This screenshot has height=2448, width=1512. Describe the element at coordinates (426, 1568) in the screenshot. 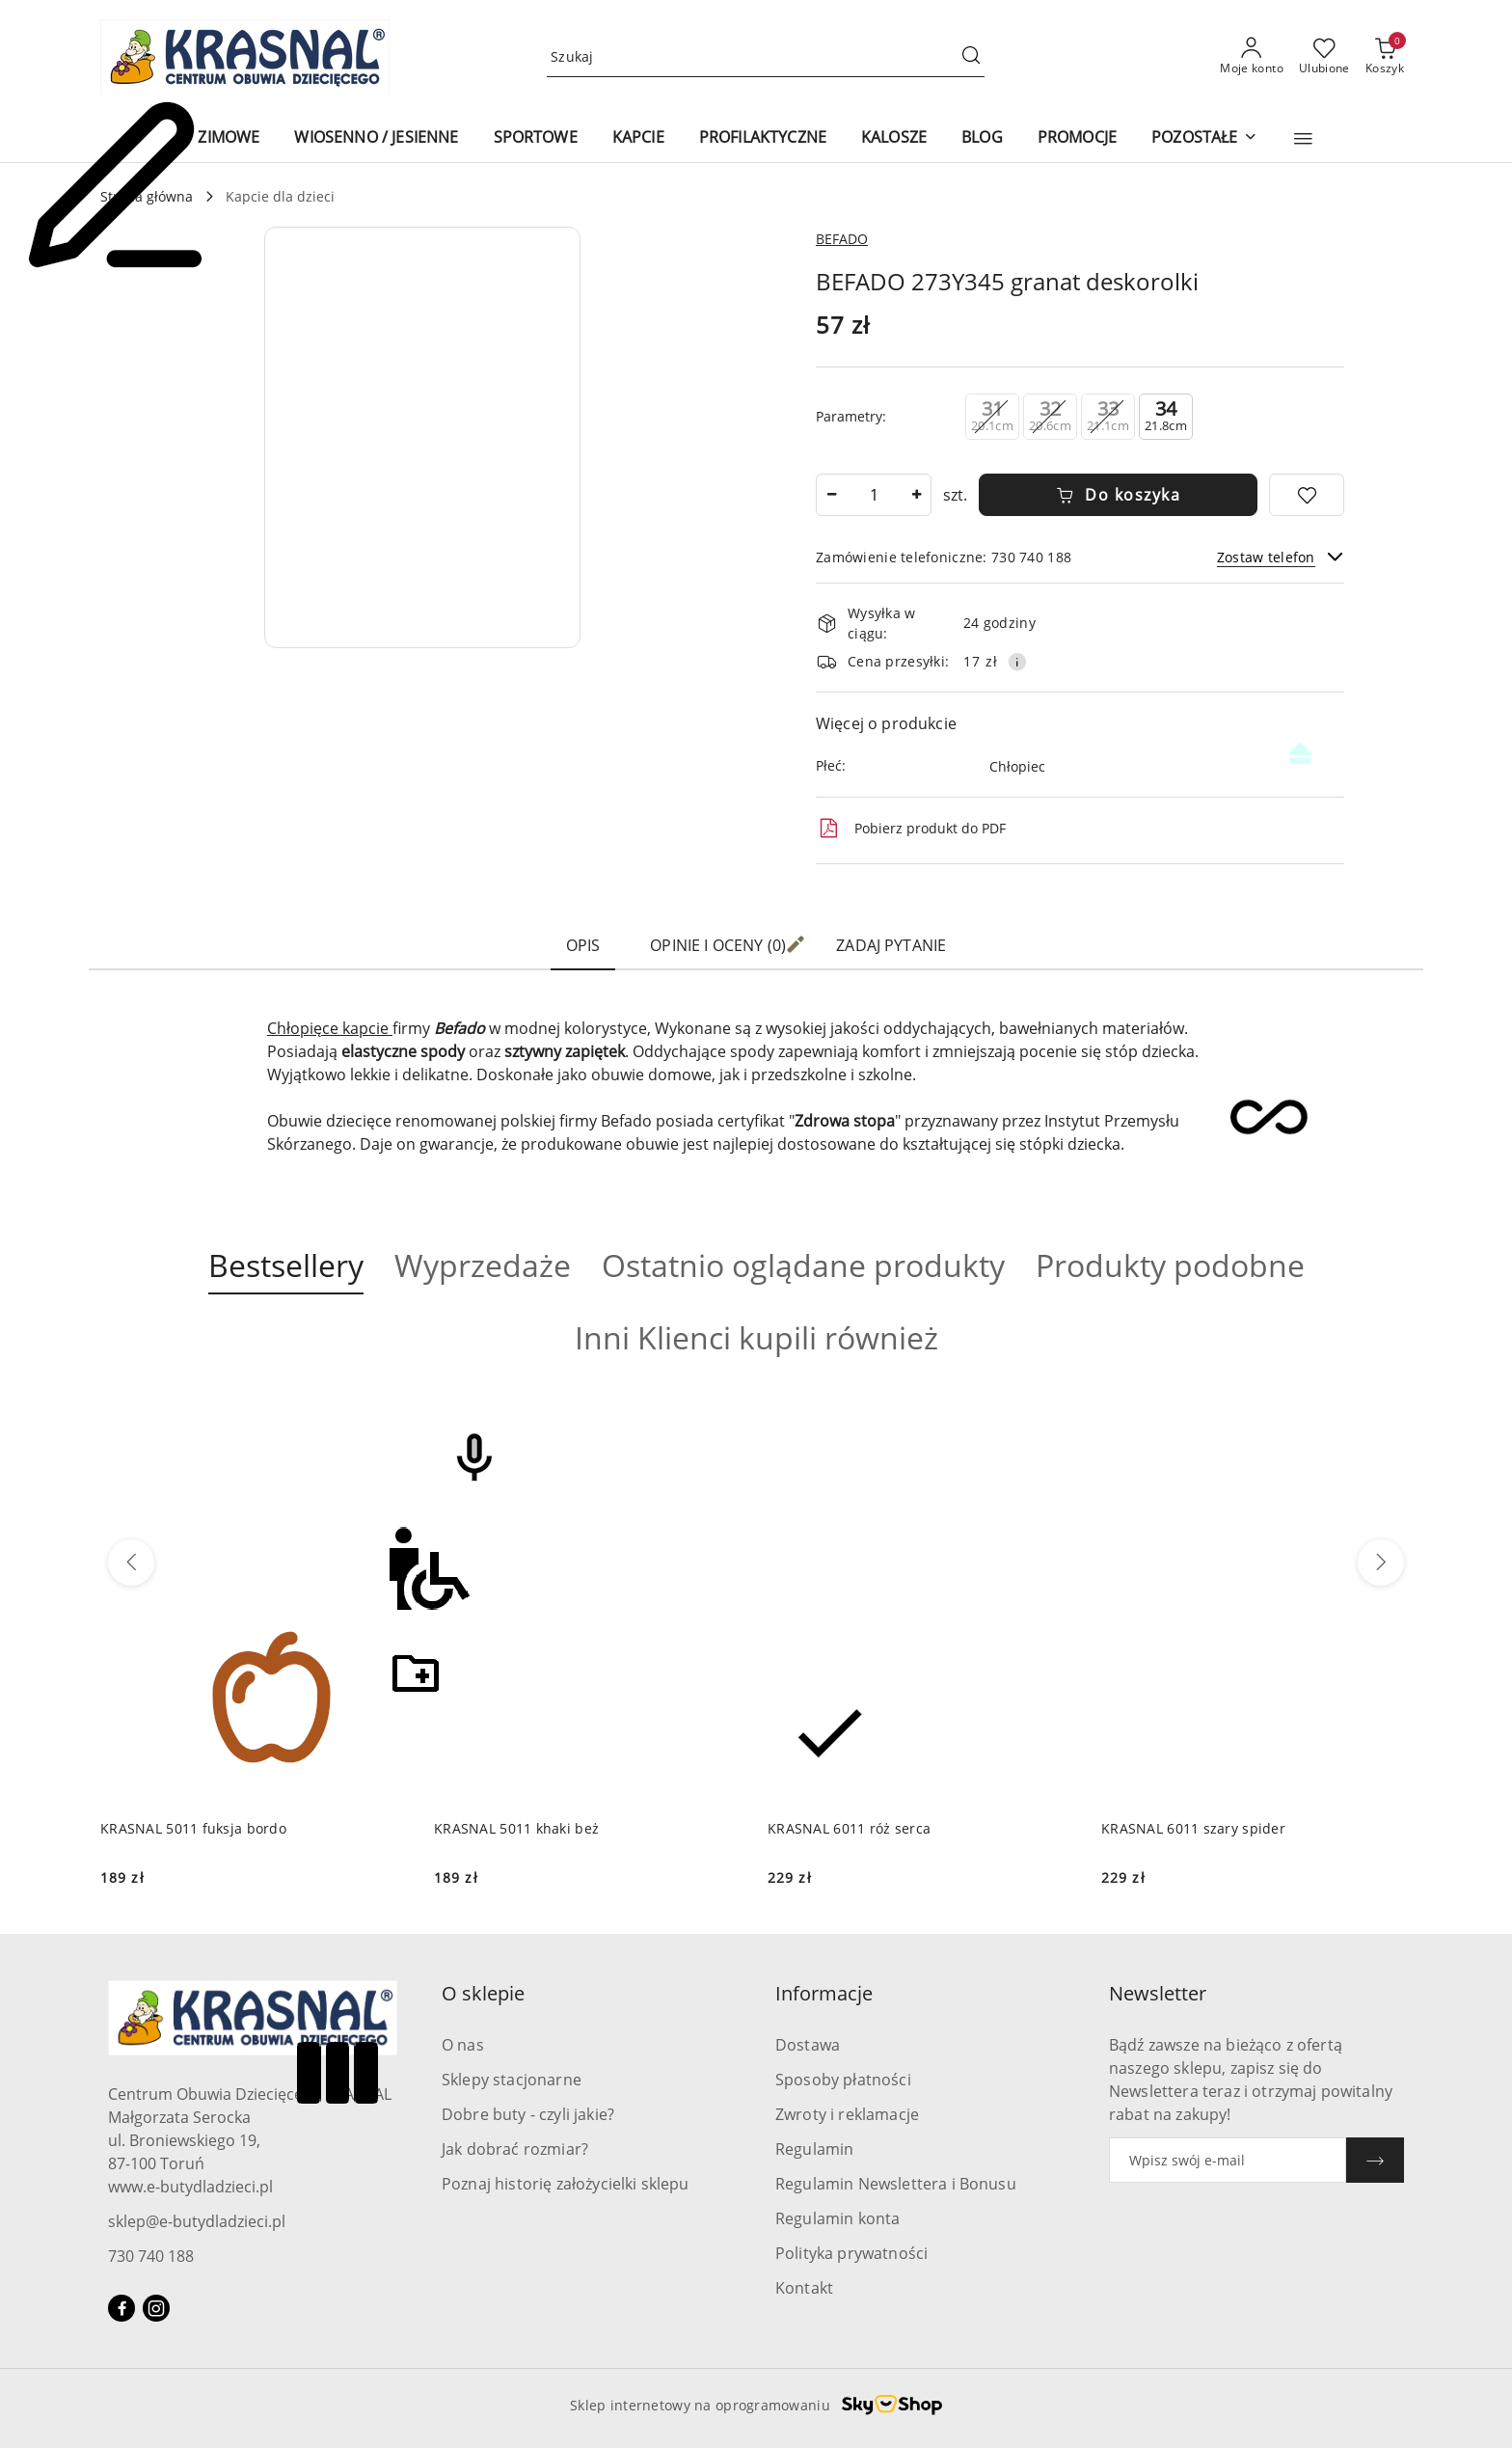

I see `wheelchair accessible pickup location` at that location.